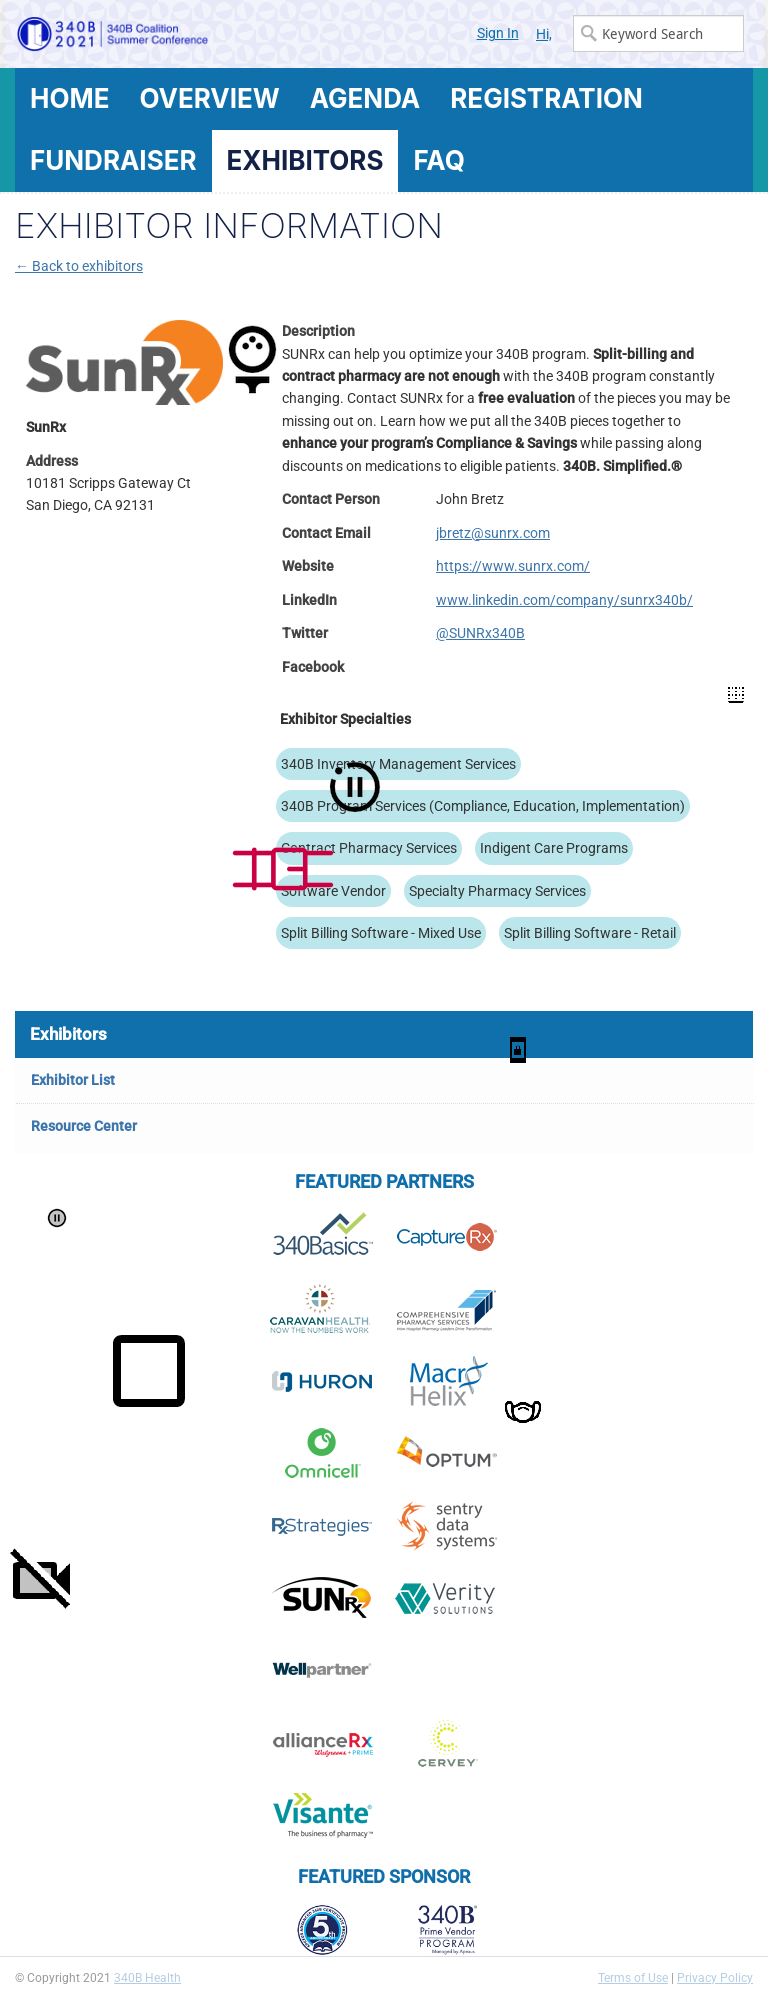 The image size is (768, 2000). Describe the element at coordinates (252, 359) in the screenshot. I see `access golf-related features or scores` at that location.